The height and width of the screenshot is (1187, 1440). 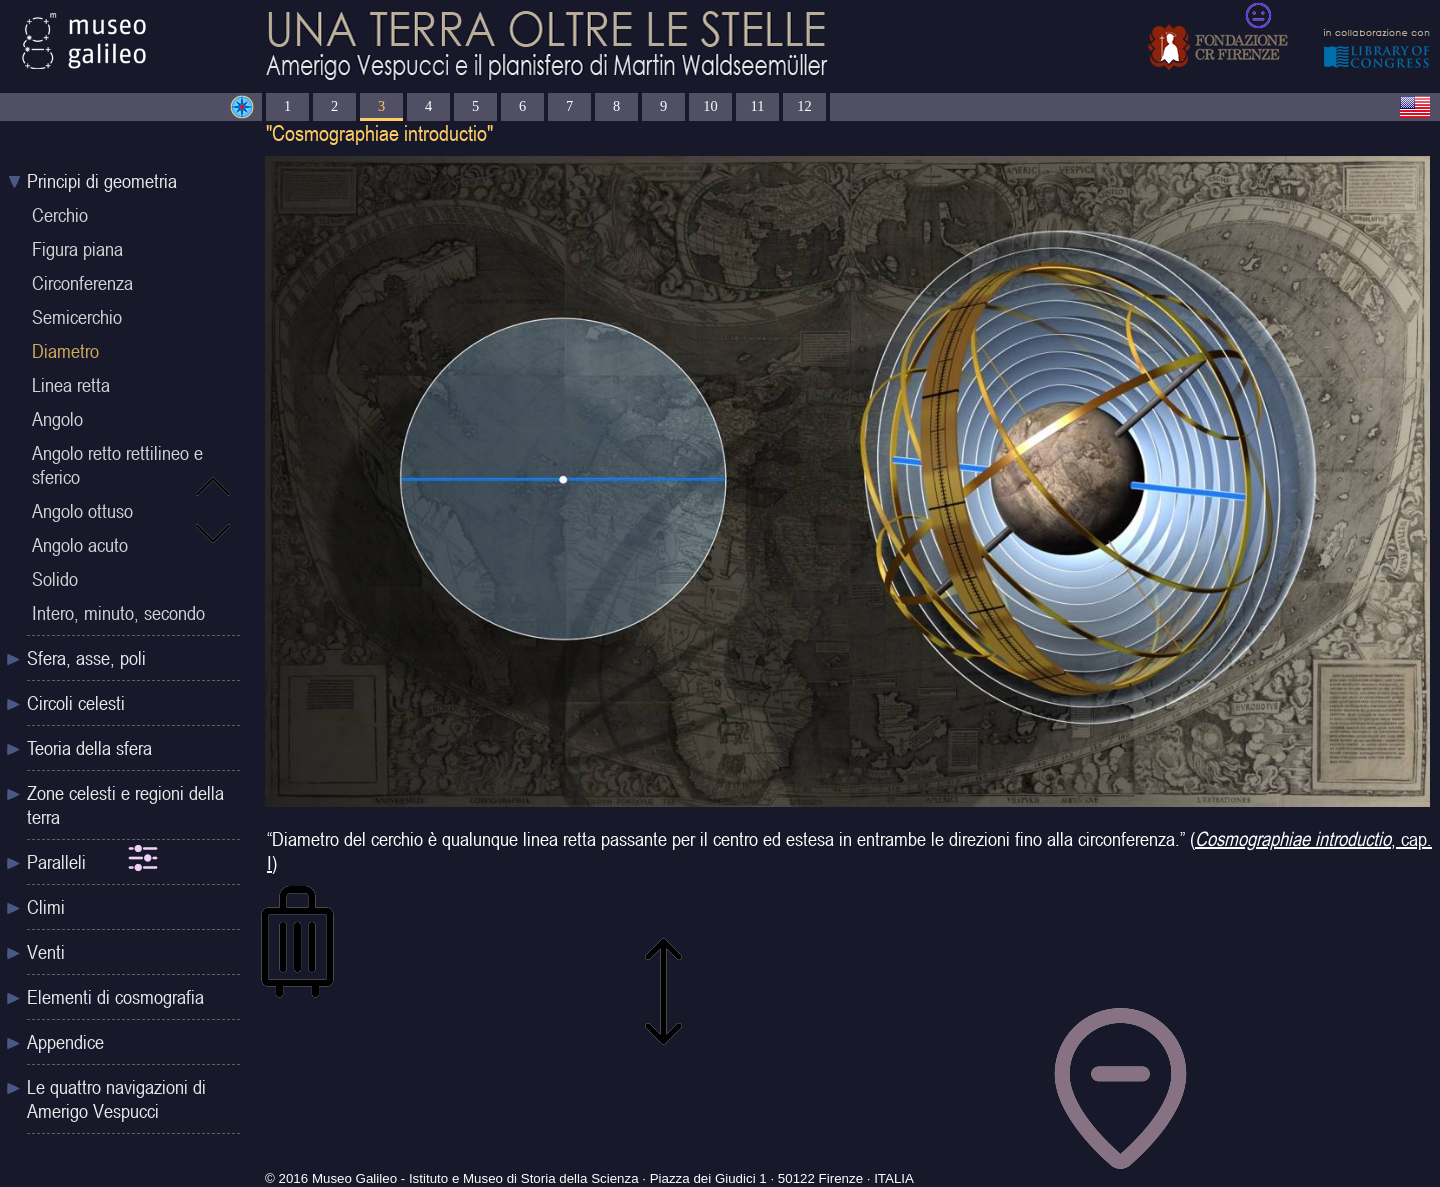 I want to click on access travel or trip planning features, so click(x=297, y=943).